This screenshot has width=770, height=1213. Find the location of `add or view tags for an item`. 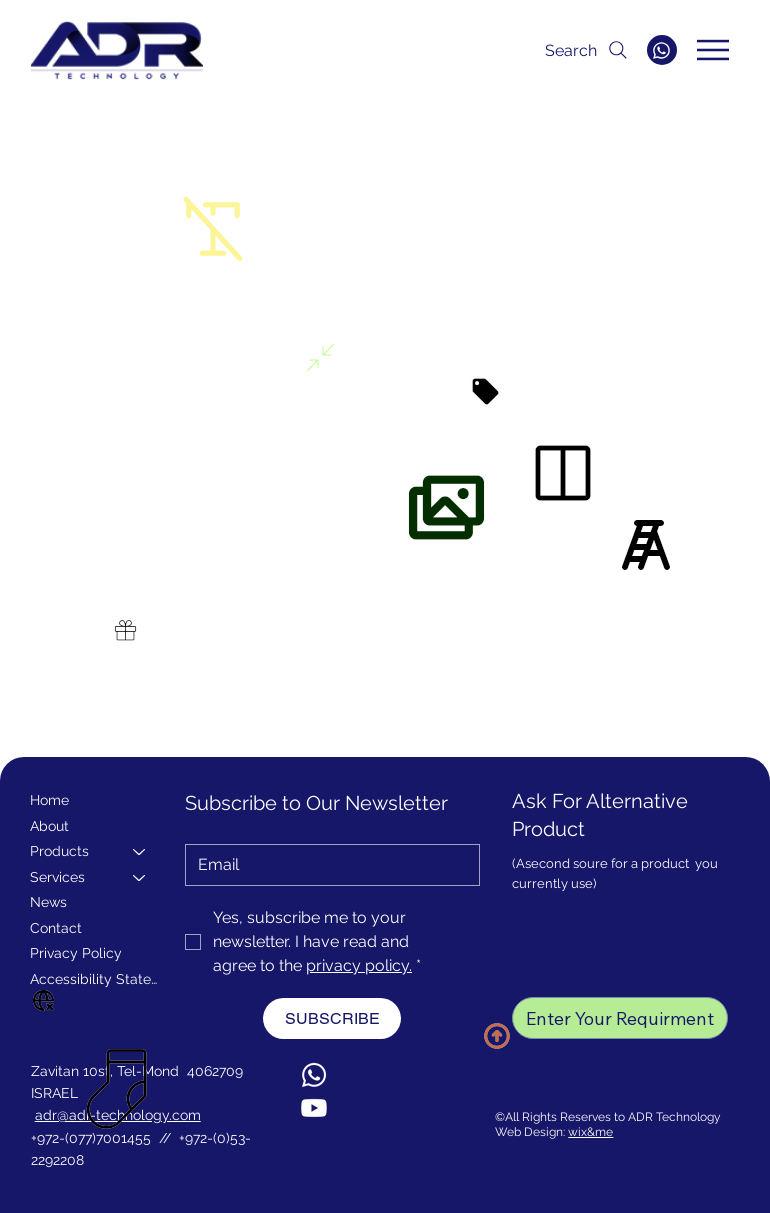

add or view tags for an item is located at coordinates (485, 391).